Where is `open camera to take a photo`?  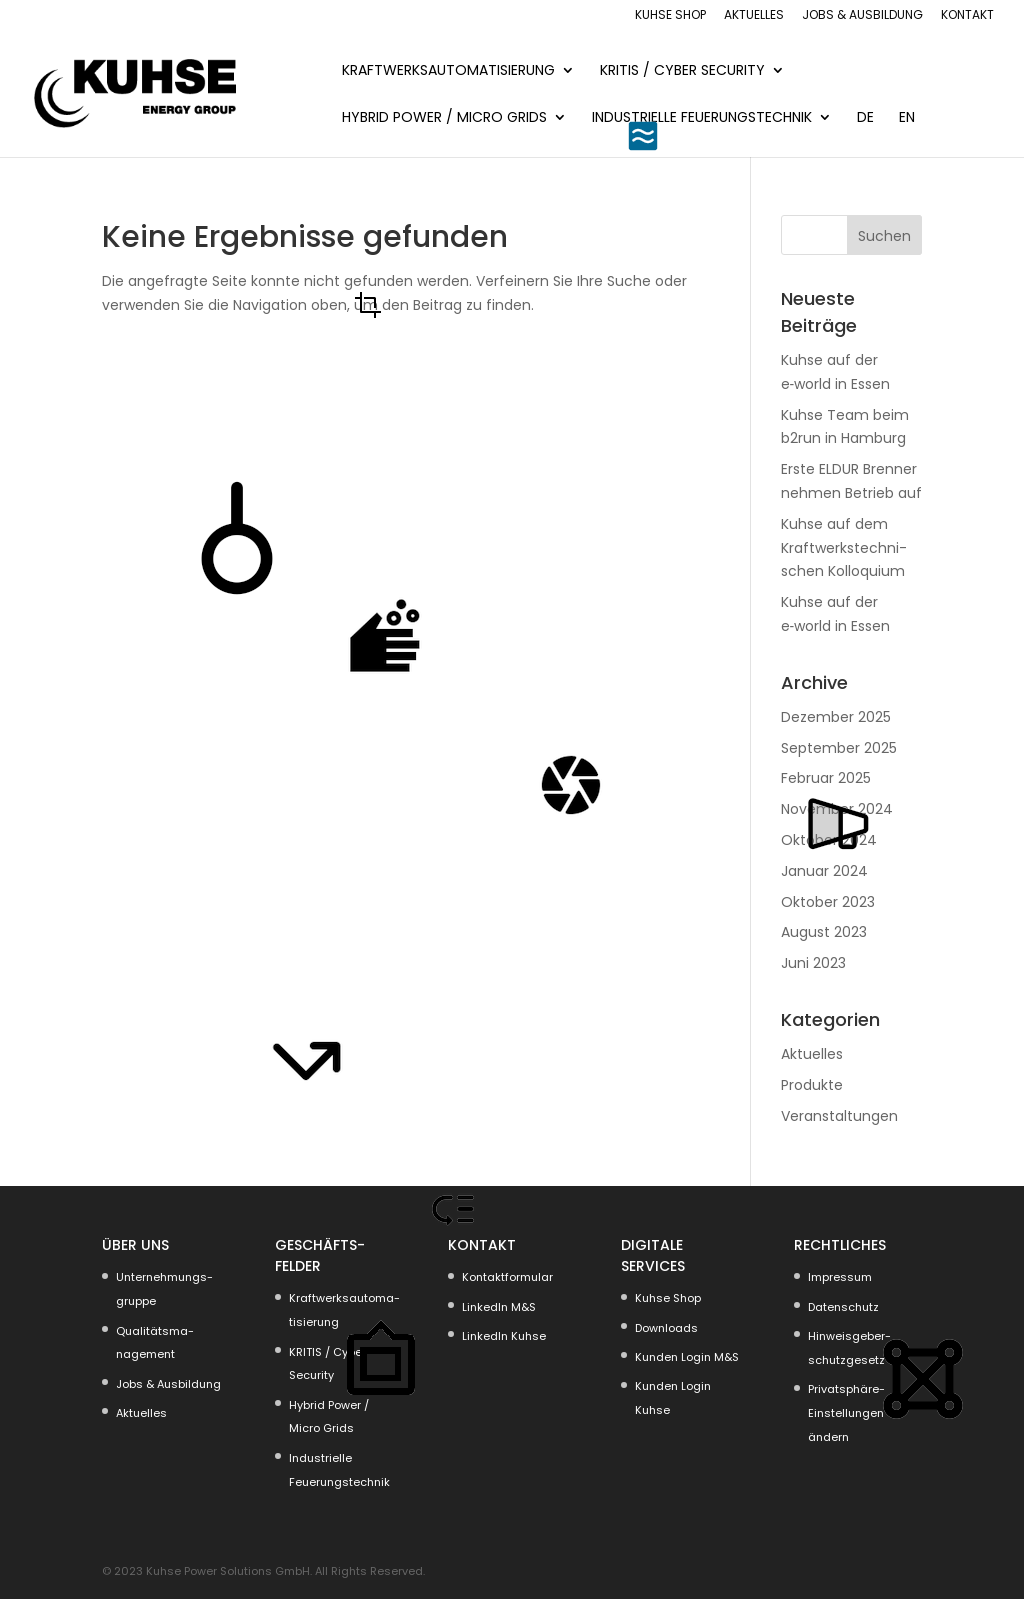
open camera to take a photo is located at coordinates (571, 785).